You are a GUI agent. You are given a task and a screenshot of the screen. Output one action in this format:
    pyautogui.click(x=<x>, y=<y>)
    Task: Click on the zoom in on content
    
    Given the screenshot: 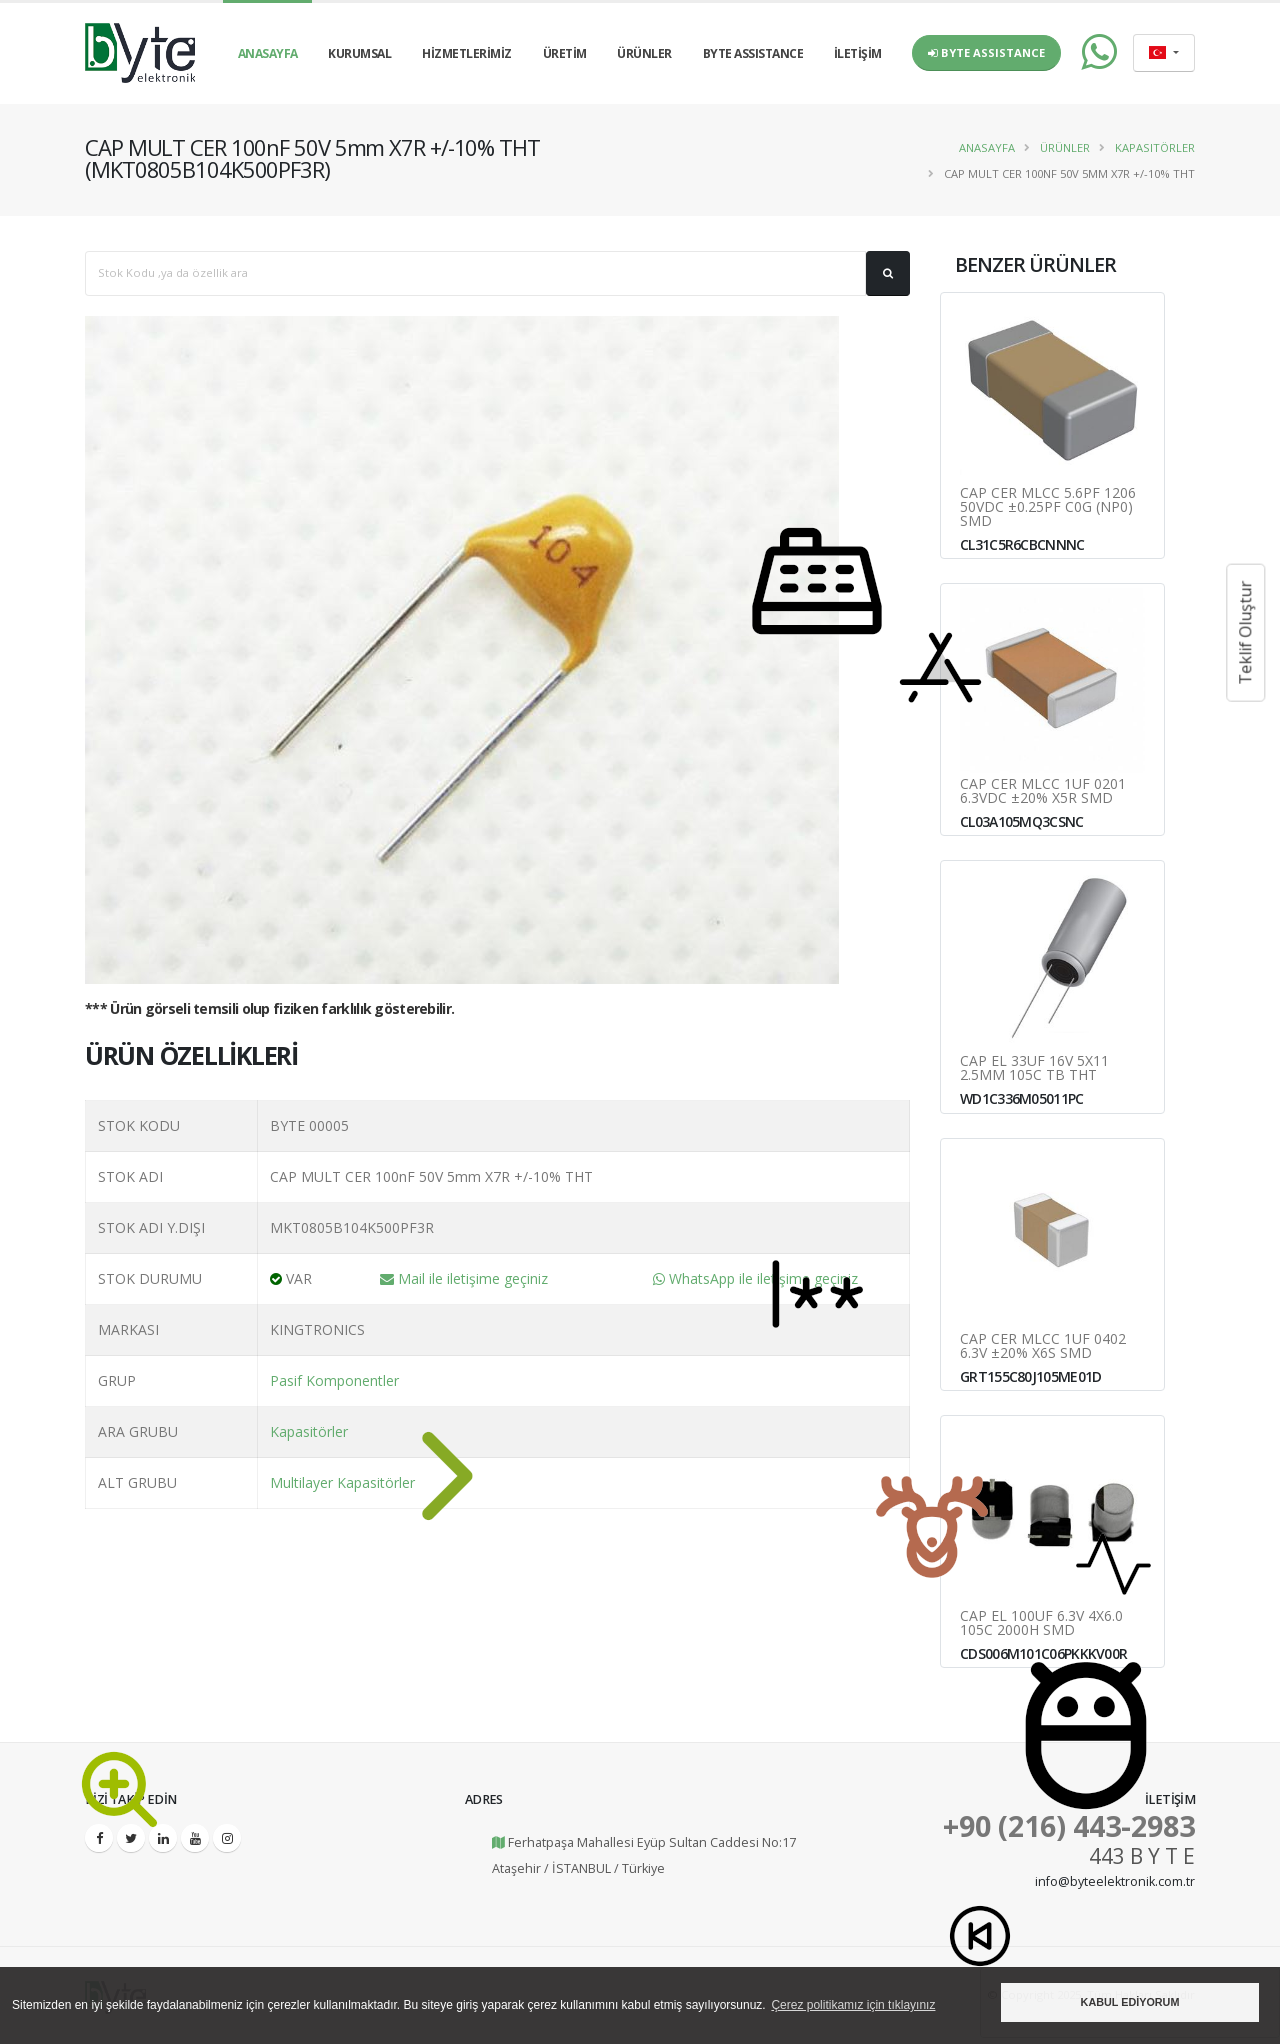 What is the action you would take?
    pyautogui.click(x=119, y=1789)
    